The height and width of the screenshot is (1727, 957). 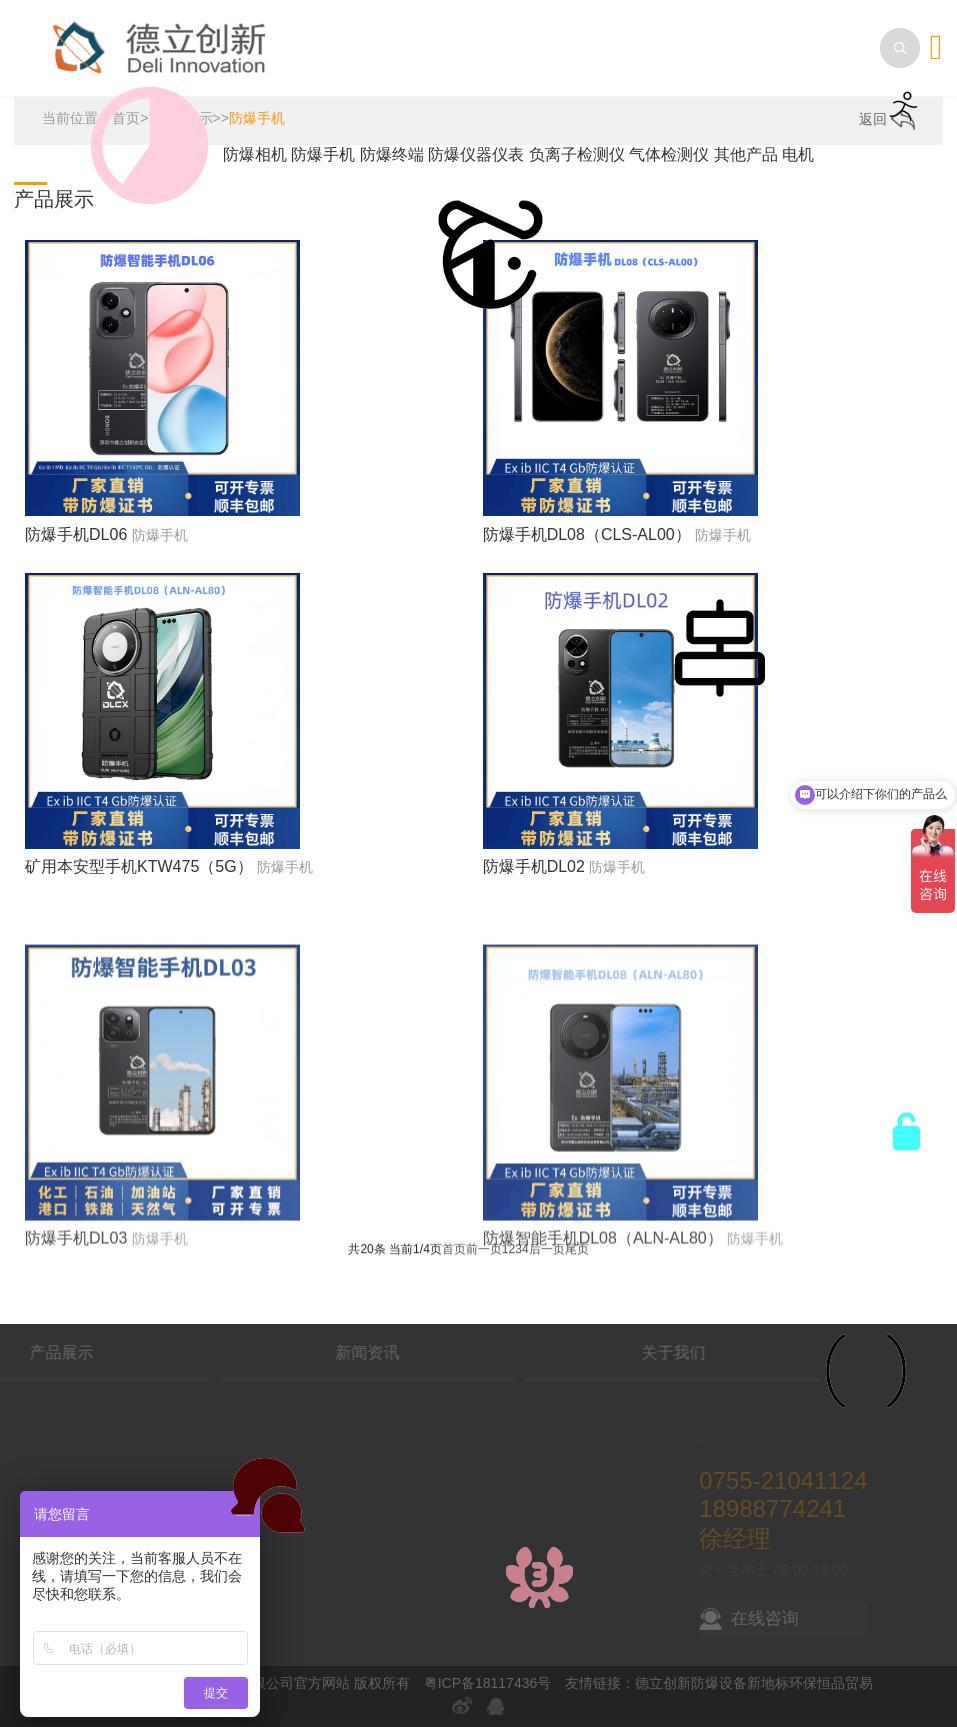 What do you see at coordinates (866, 1371) in the screenshot?
I see `insert parentheses or brackets in text` at bounding box center [866, 1371].